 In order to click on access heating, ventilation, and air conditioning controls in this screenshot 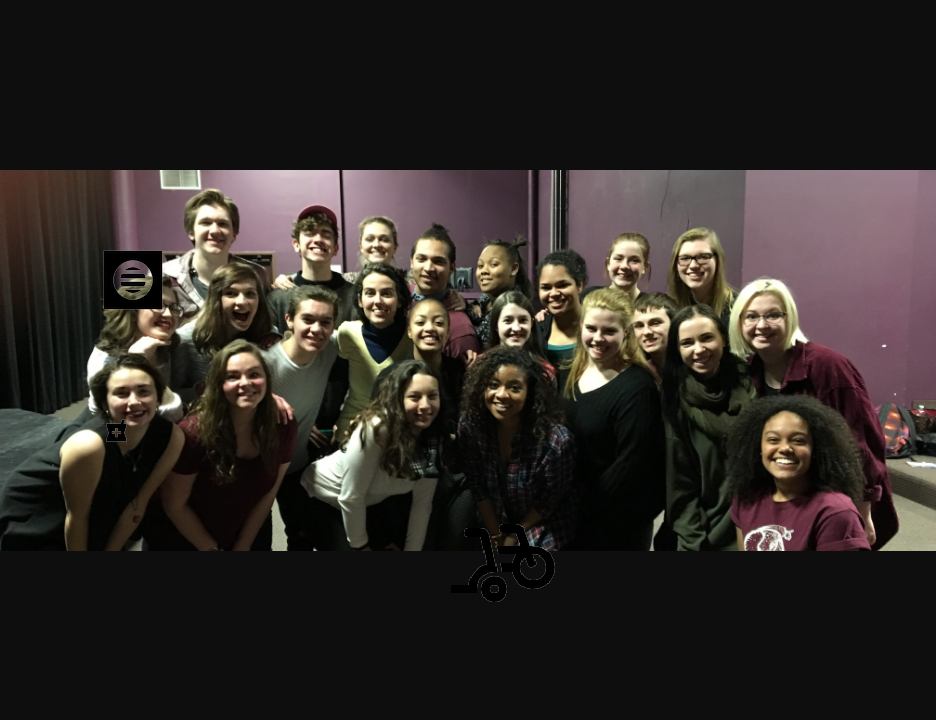, I will do `click(133, 280)`.